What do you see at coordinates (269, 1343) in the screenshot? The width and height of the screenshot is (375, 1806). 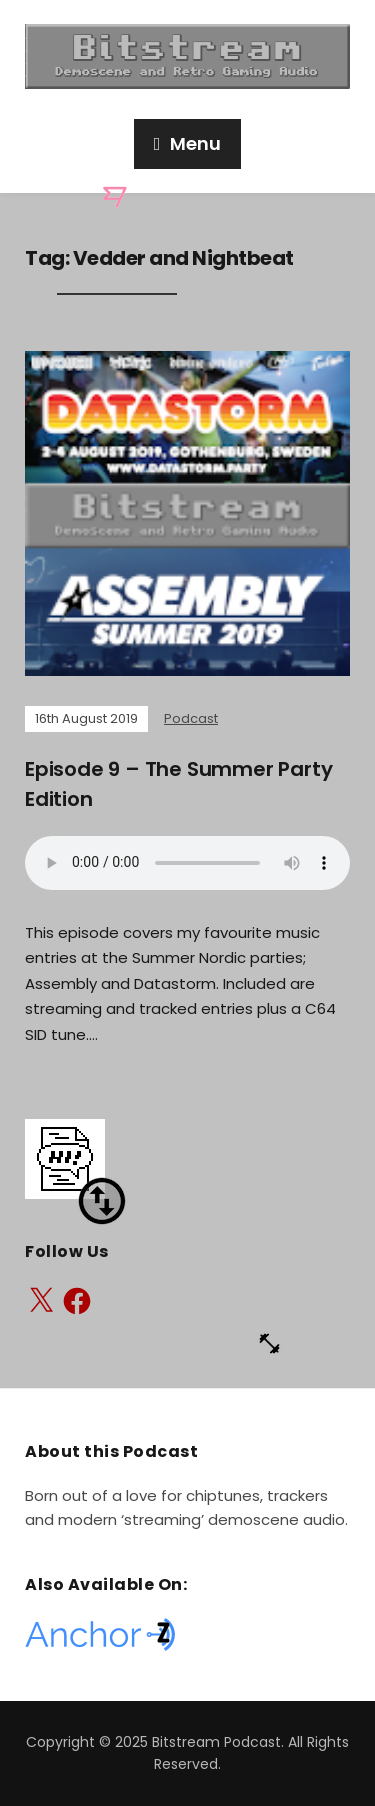 I see `access fitness or workout features` at bounding box center [269, 1343].